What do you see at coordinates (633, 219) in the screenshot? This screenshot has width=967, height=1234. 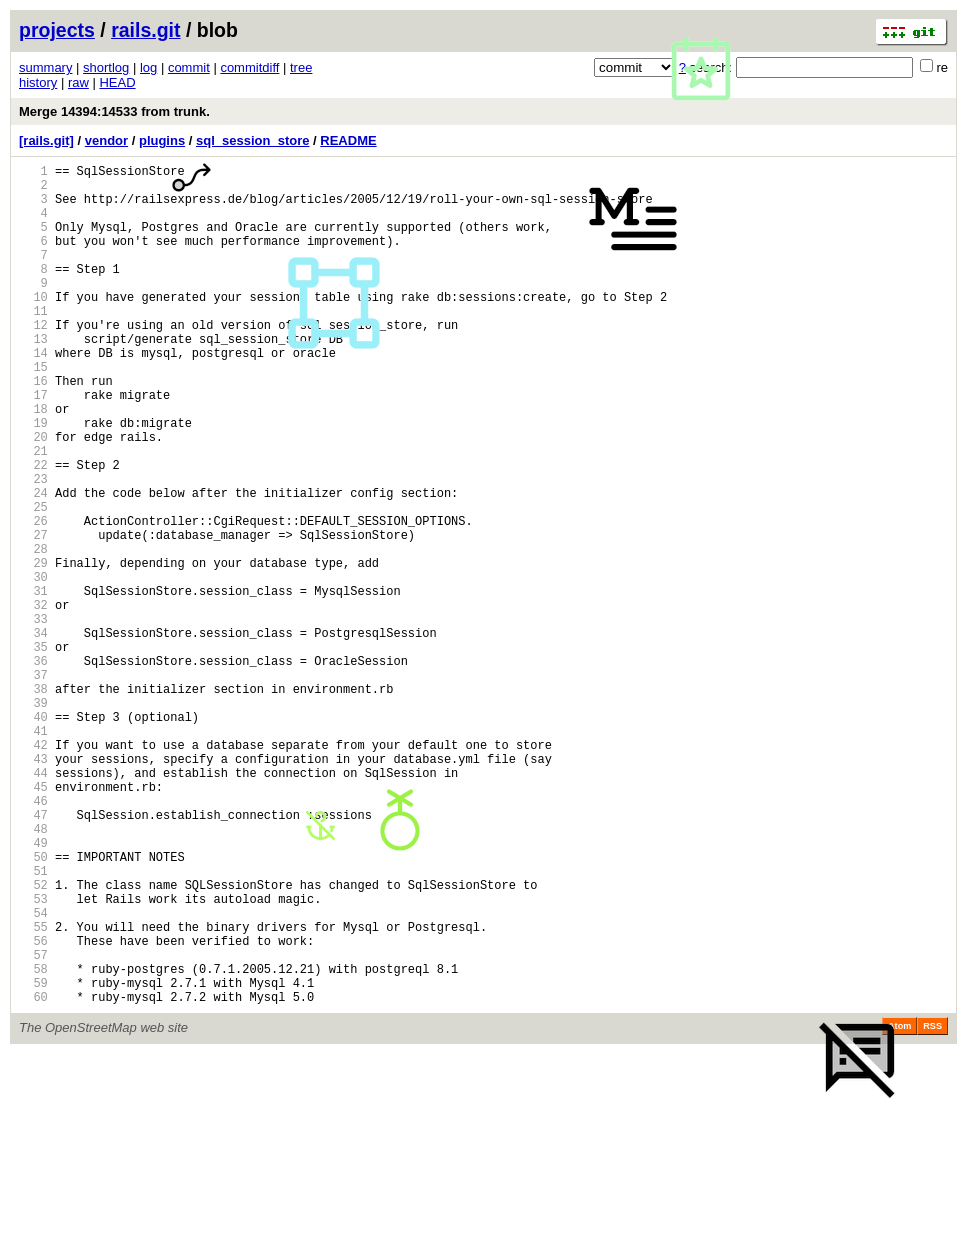 I see `open article on Medium` at bounding box center [633, 219].